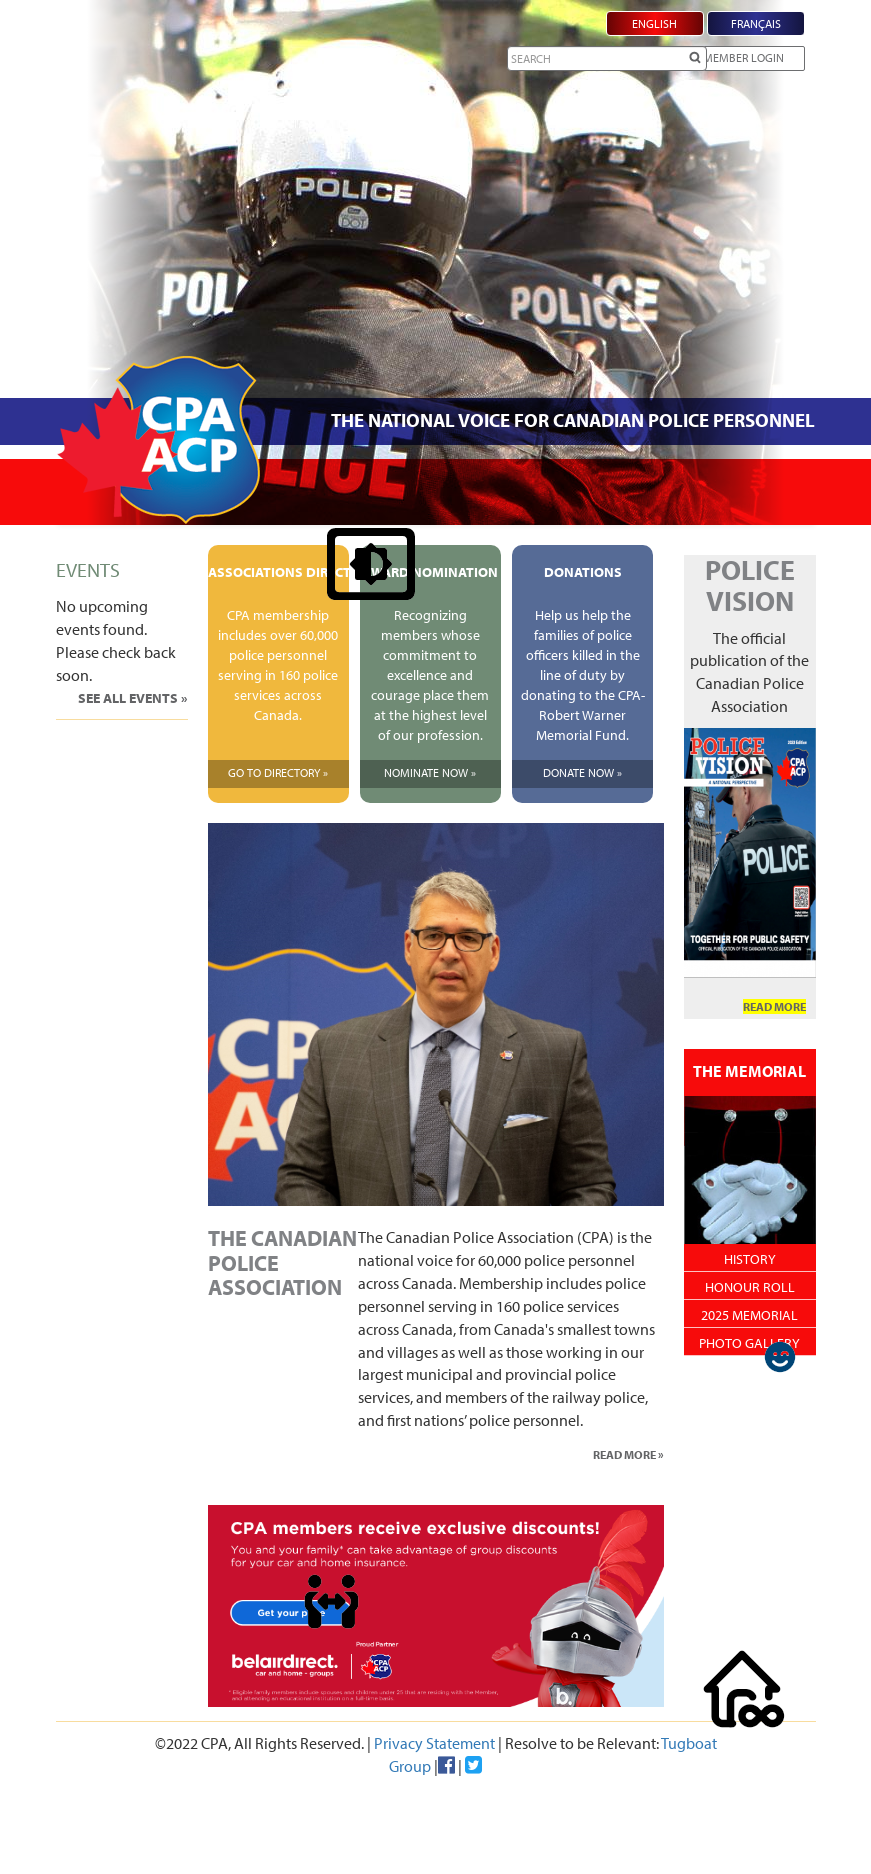  I want to click on manage user connections or relationships, so click(331, 1601).